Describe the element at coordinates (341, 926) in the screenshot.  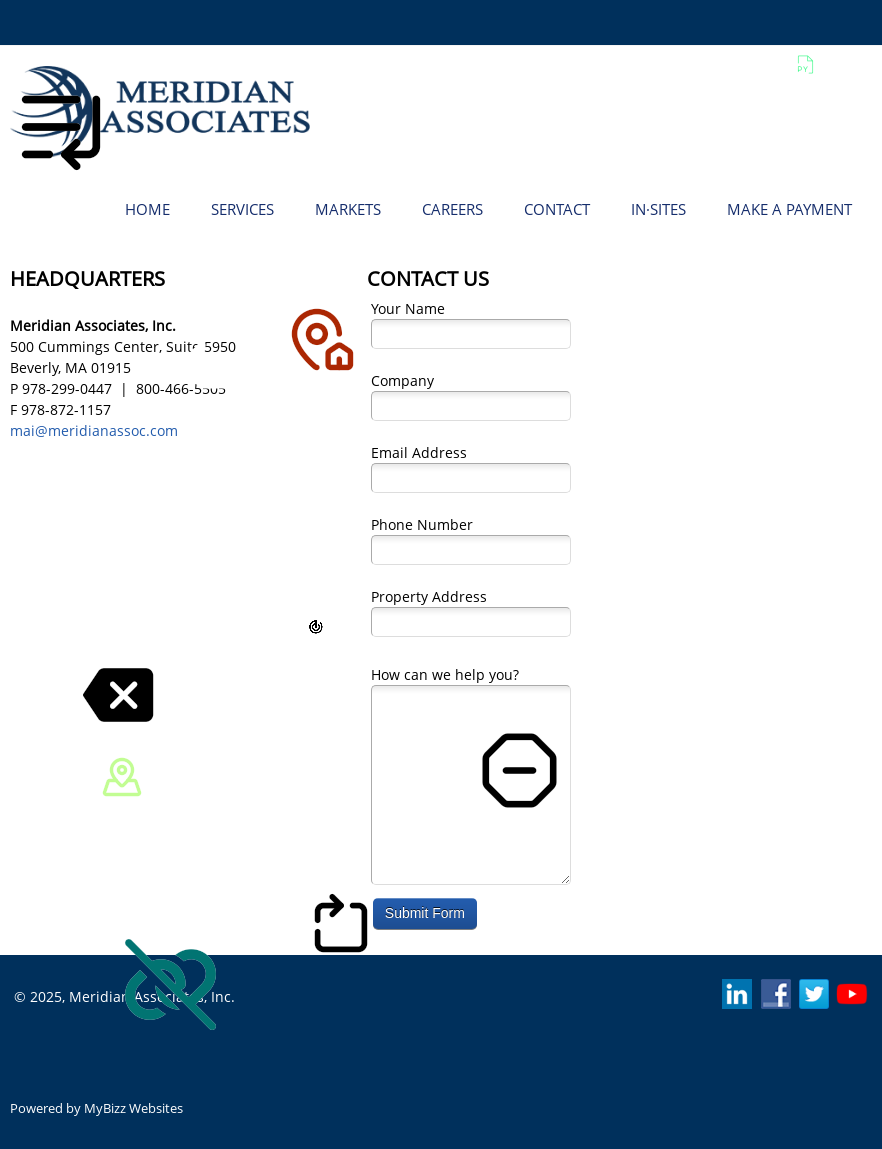
I see `rotate element clockwise` at that location.